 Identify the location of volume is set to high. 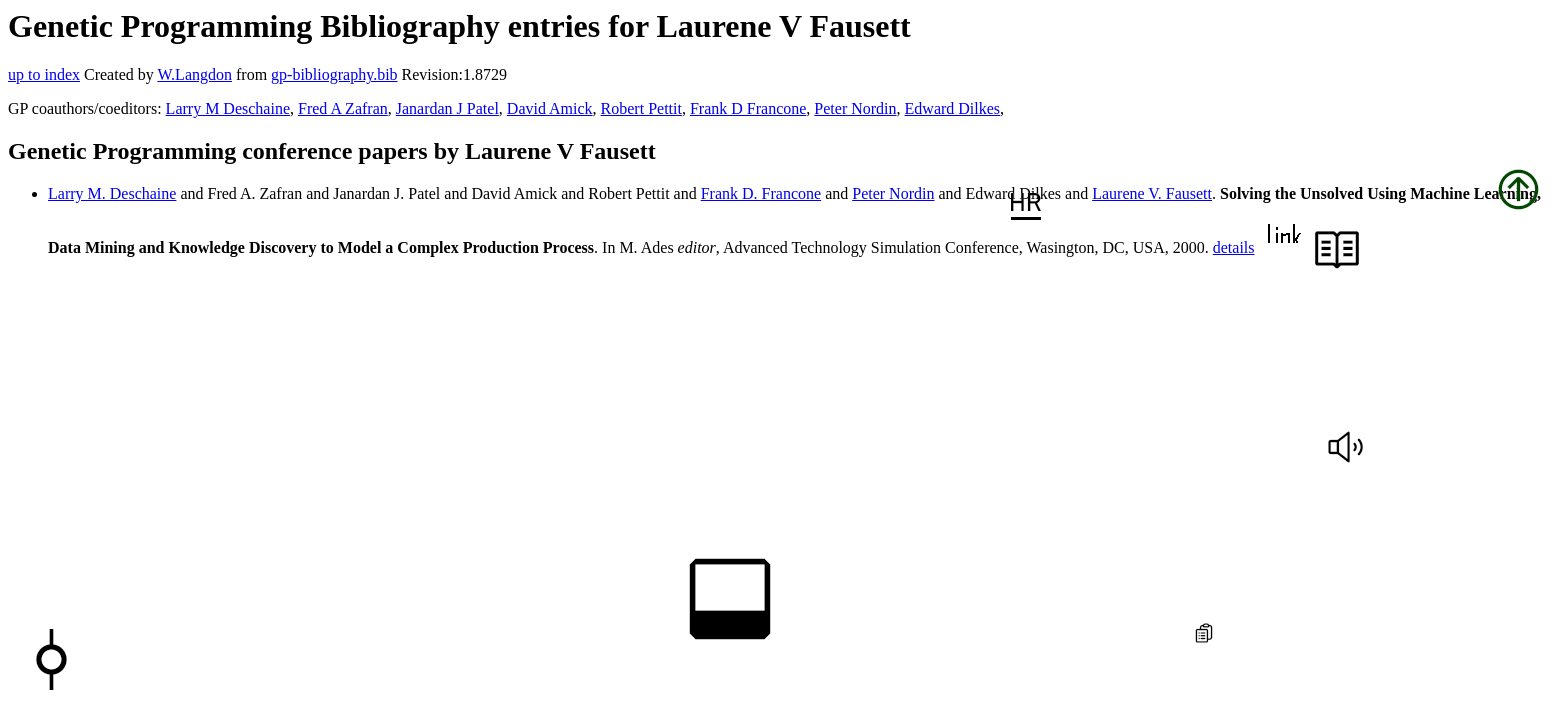
(1345, 447).